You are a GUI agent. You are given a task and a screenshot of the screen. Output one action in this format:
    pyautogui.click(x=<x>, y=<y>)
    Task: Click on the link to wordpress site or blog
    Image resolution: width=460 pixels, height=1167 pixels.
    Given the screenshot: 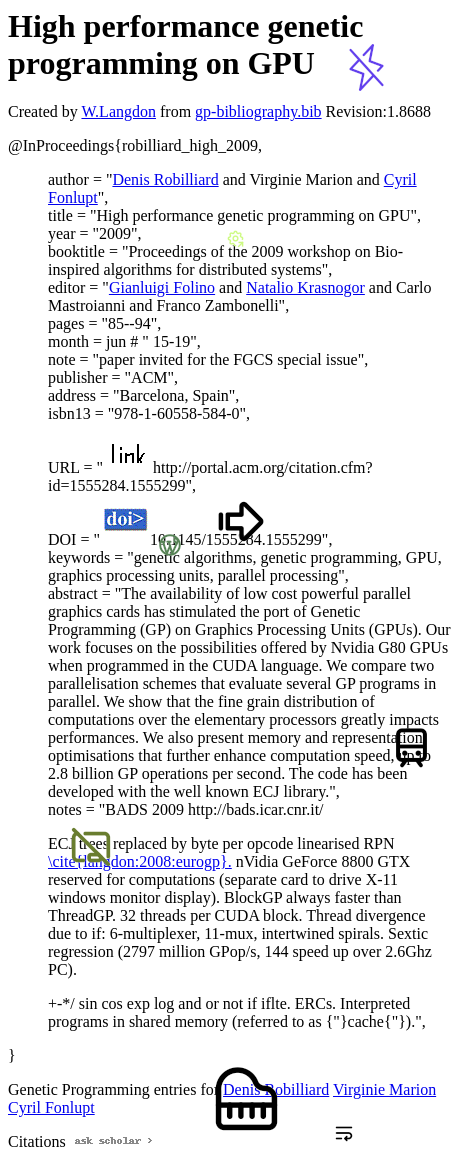 What is the action you would take?
    pyautogui.click(x=170, y=545)
    